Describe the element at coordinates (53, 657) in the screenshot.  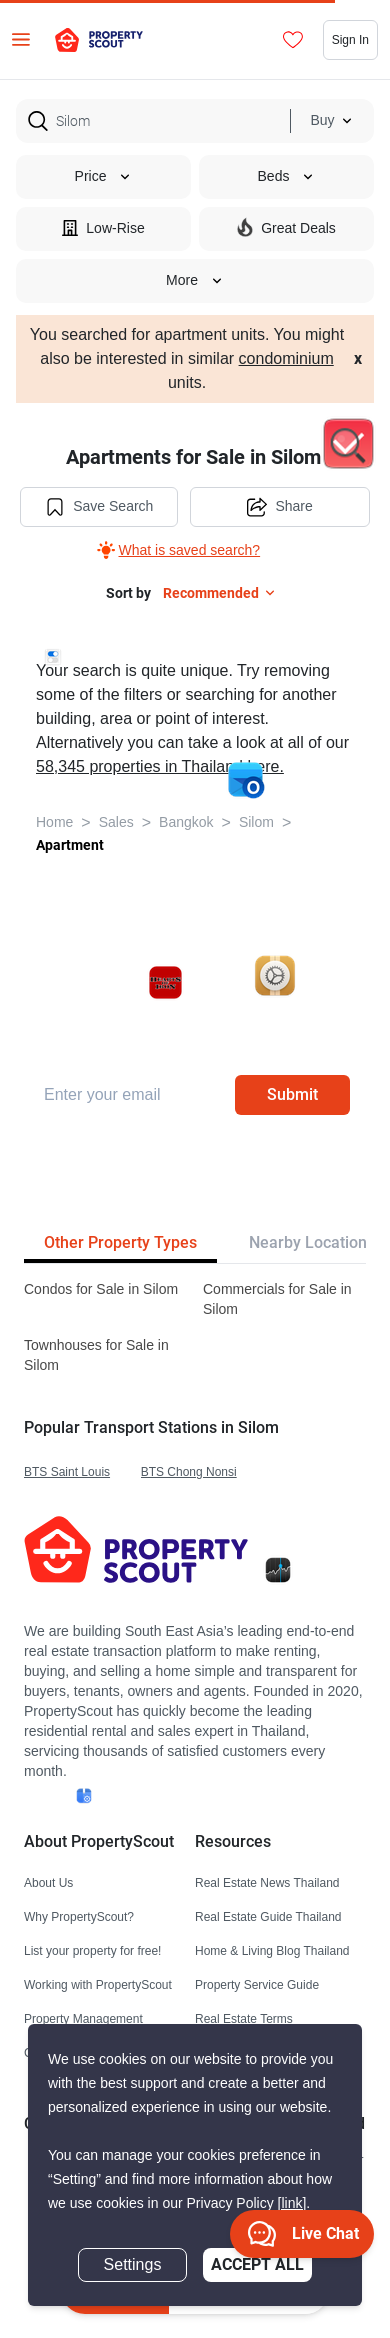
I see `open system settings or preferences` at that location.